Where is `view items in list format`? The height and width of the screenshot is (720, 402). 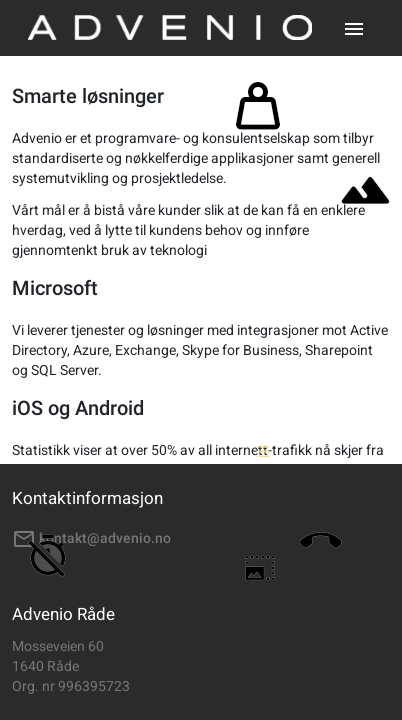
view items in list format is located at coordinates (262, 451).